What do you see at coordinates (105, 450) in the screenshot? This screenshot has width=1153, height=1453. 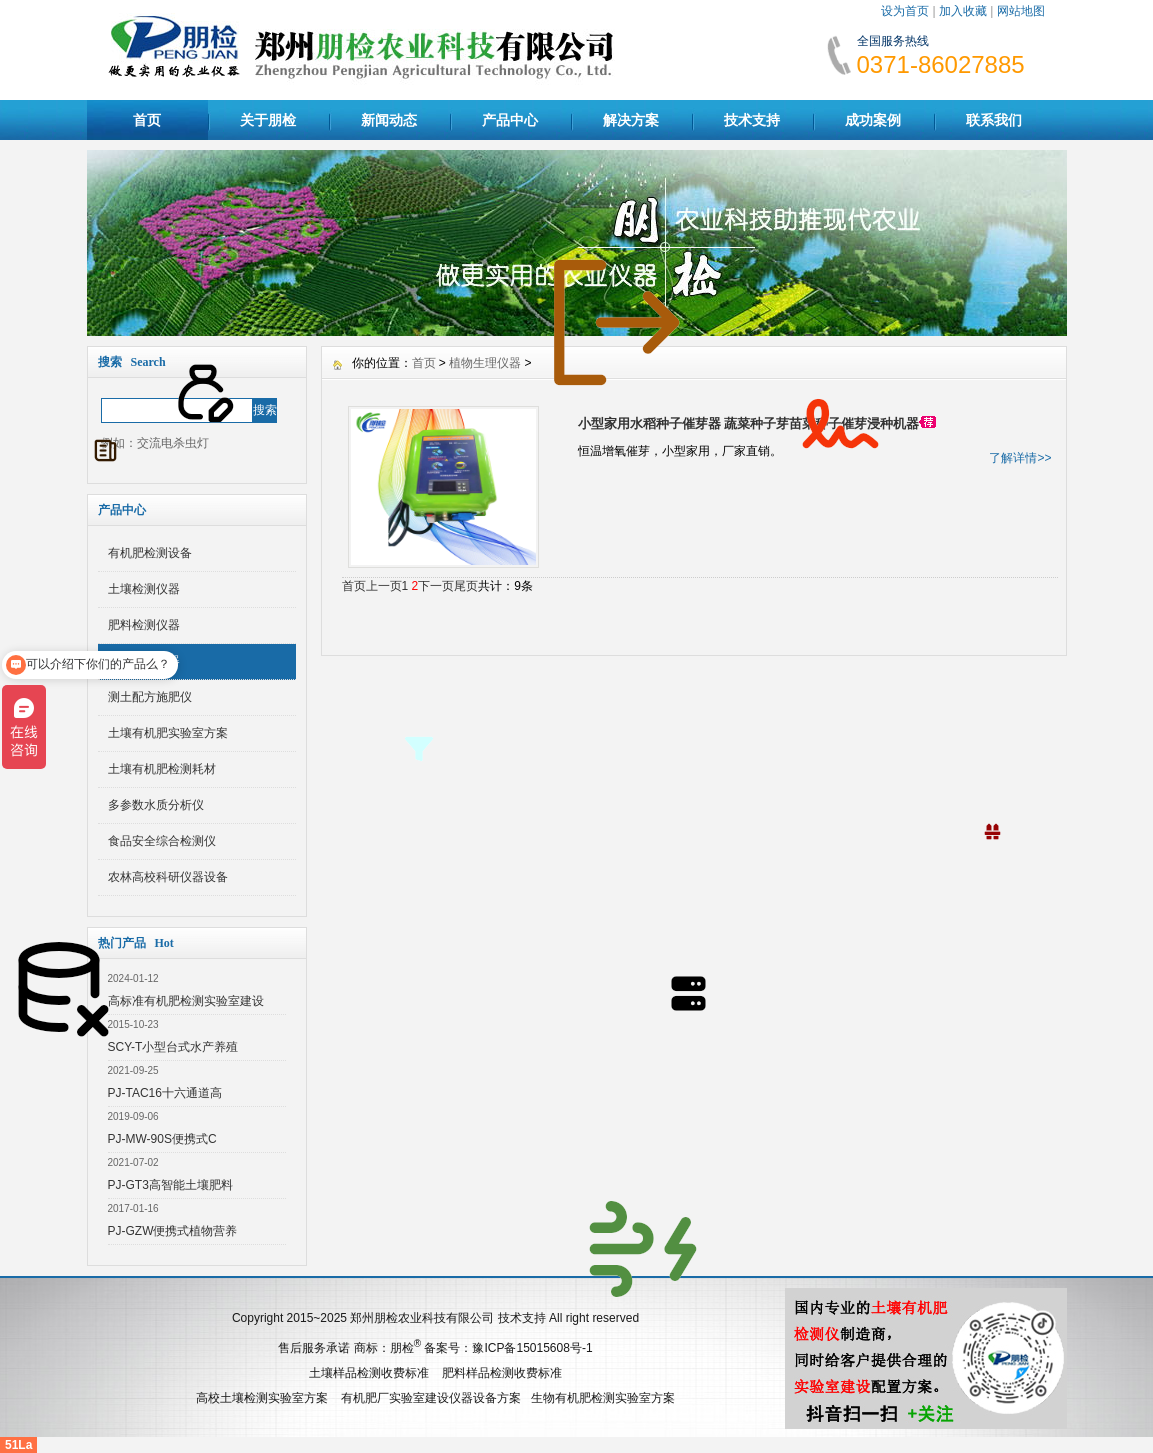 I see `view news articles or updates` at bounding box center [105, 450].